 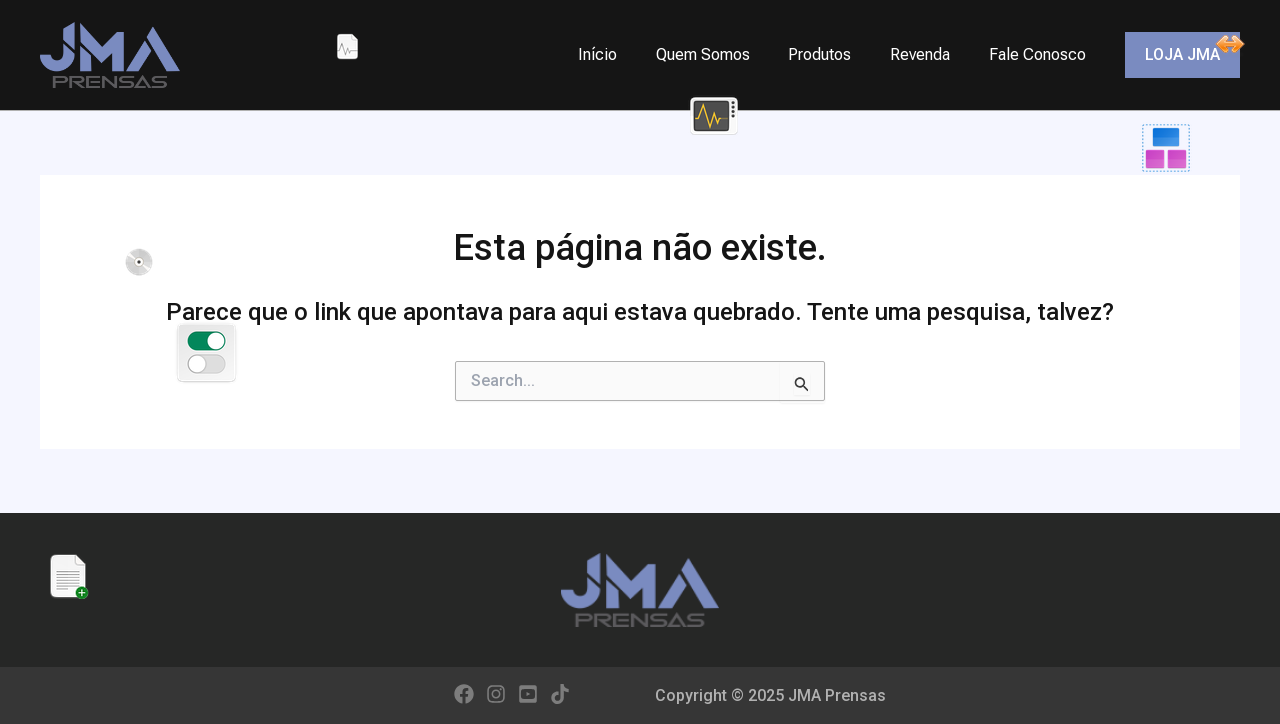 I want to click on open system monitor to view resource usage, so click(x=714, y=116).